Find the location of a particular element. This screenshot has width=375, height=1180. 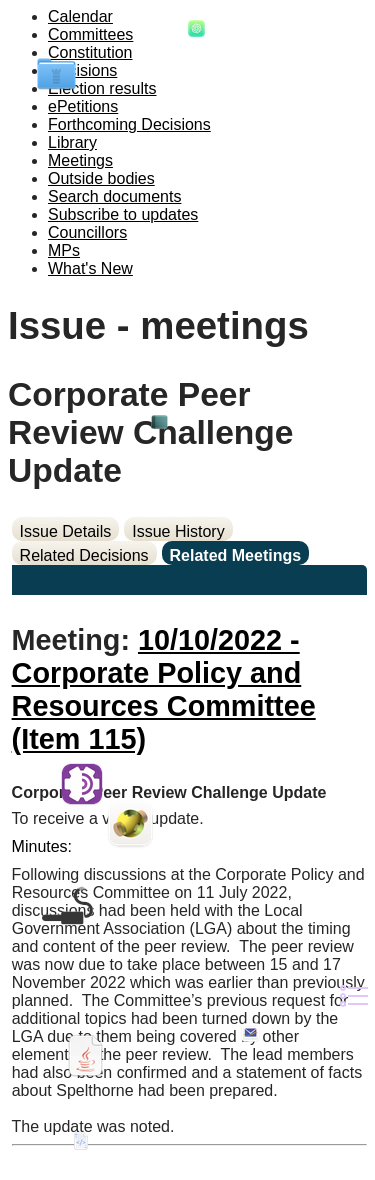

open Intego security software folder is located at coordinates (56, 73).